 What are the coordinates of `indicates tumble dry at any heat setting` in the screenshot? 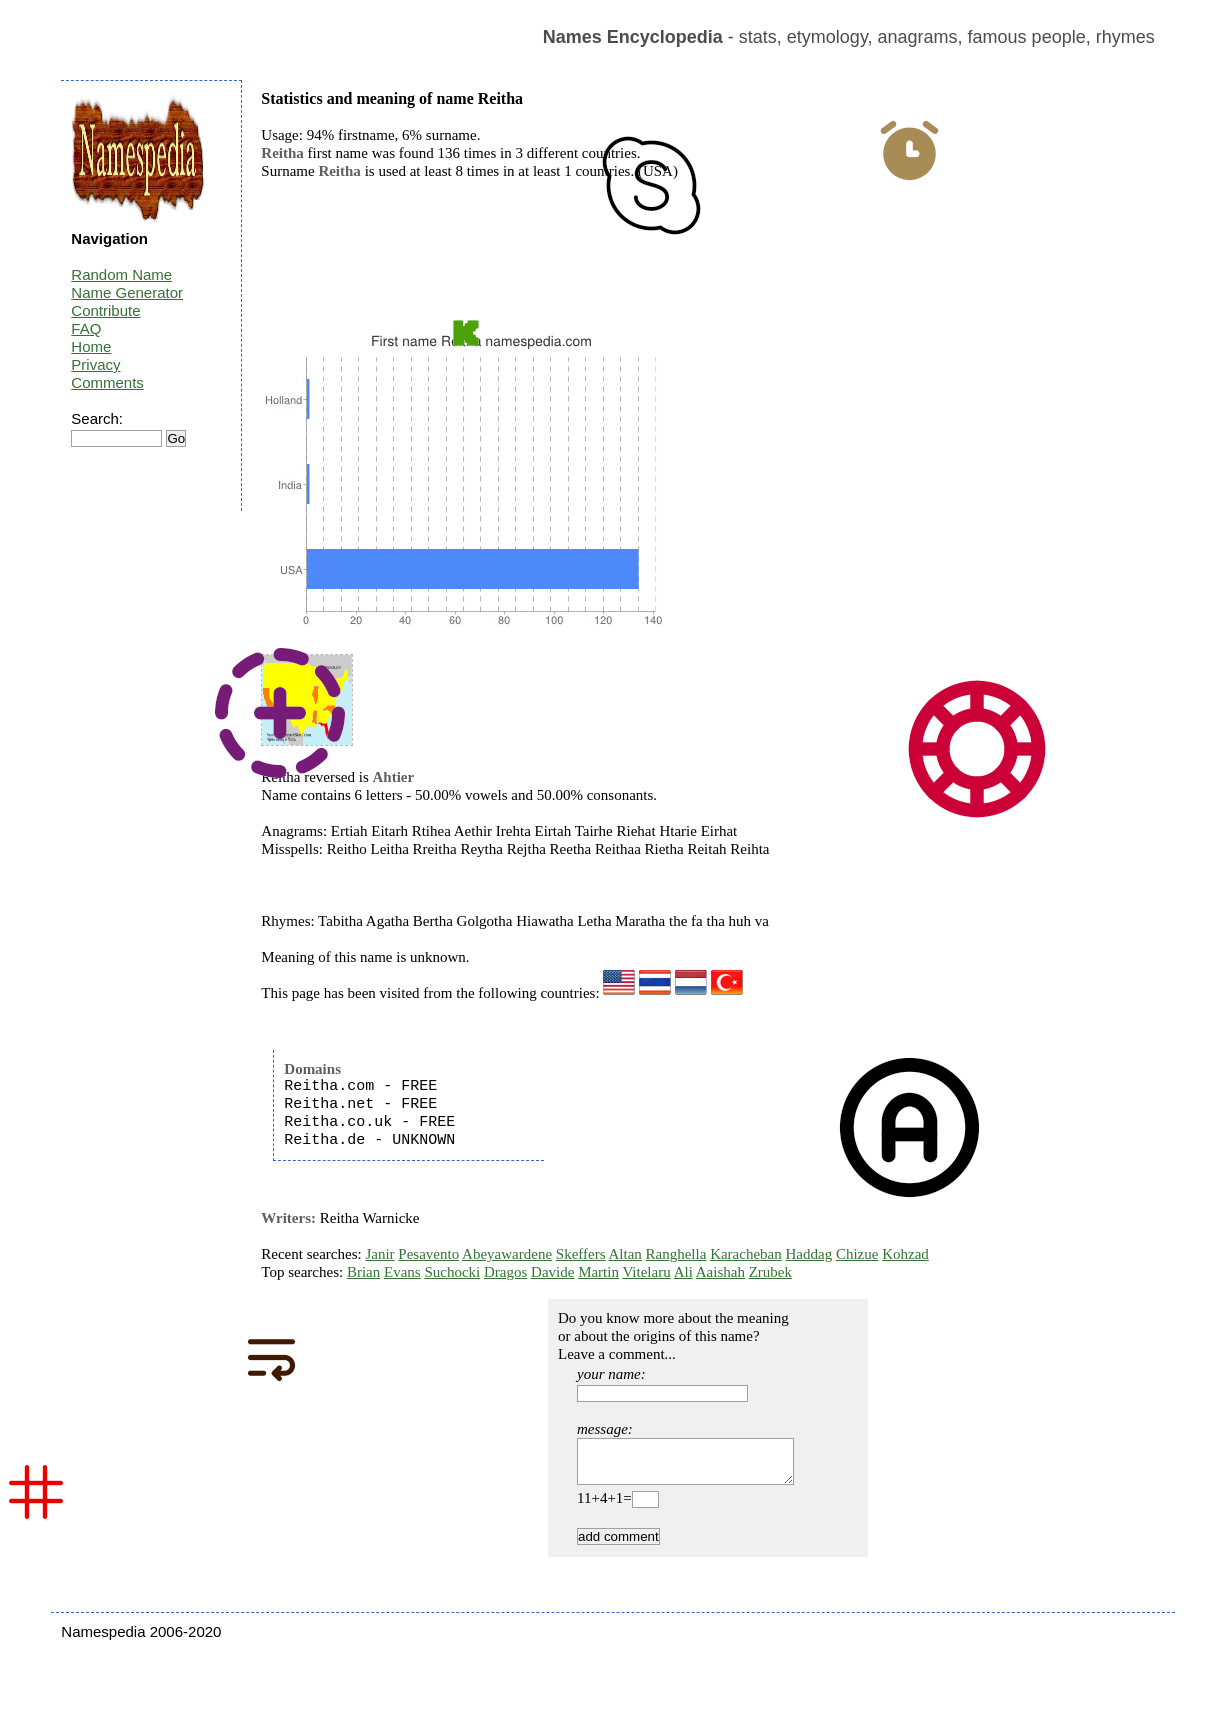 It's located at (909, 1127).